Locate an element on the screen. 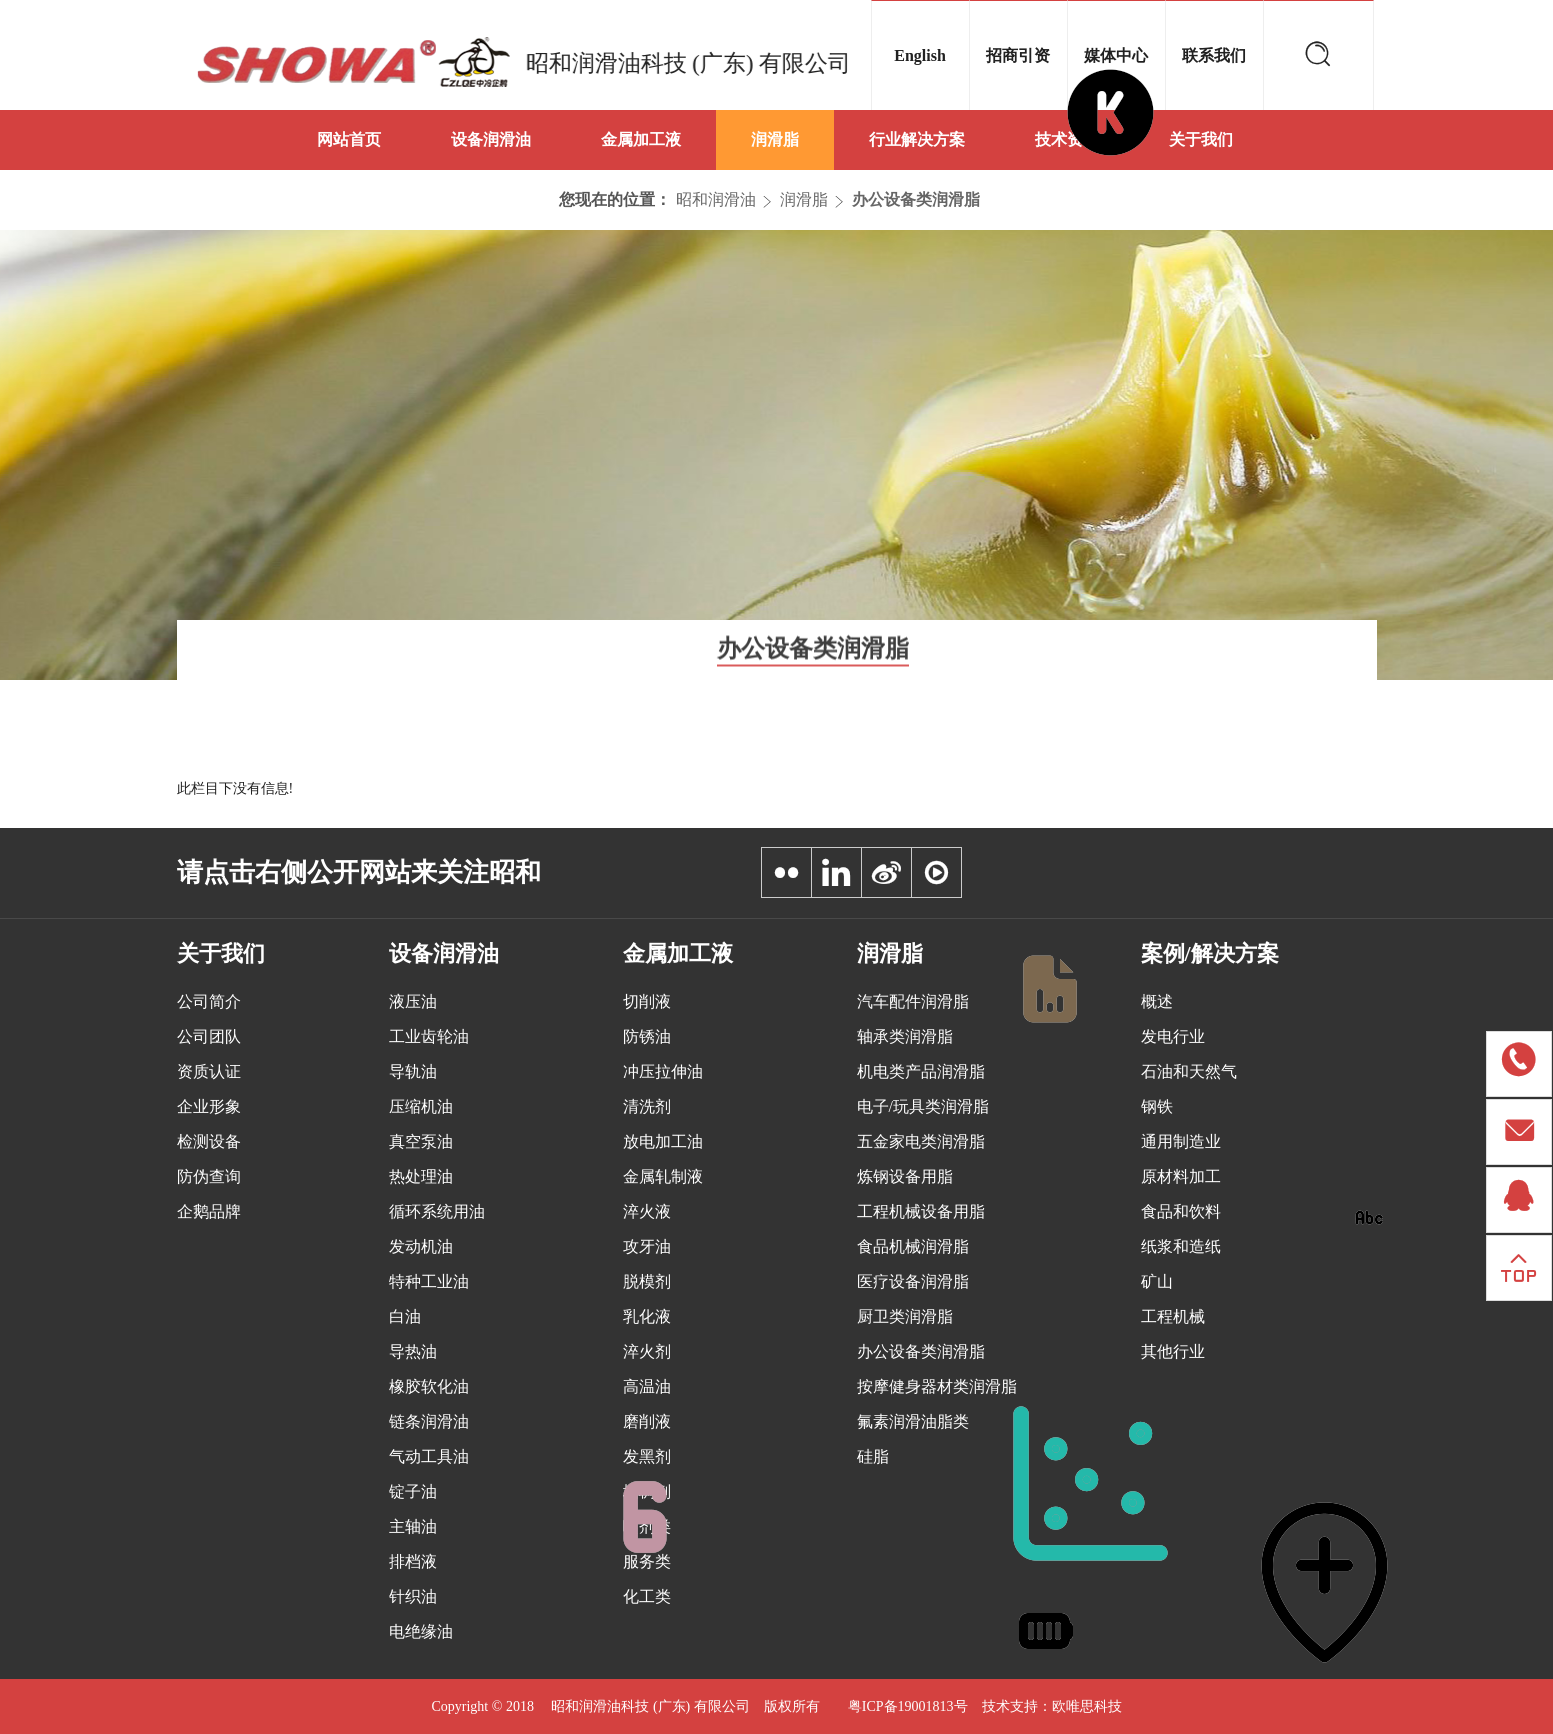 The height and width of the screenshot is (1734, 1553). indicates full or high battery level is located at coordinates (1046, 1631).